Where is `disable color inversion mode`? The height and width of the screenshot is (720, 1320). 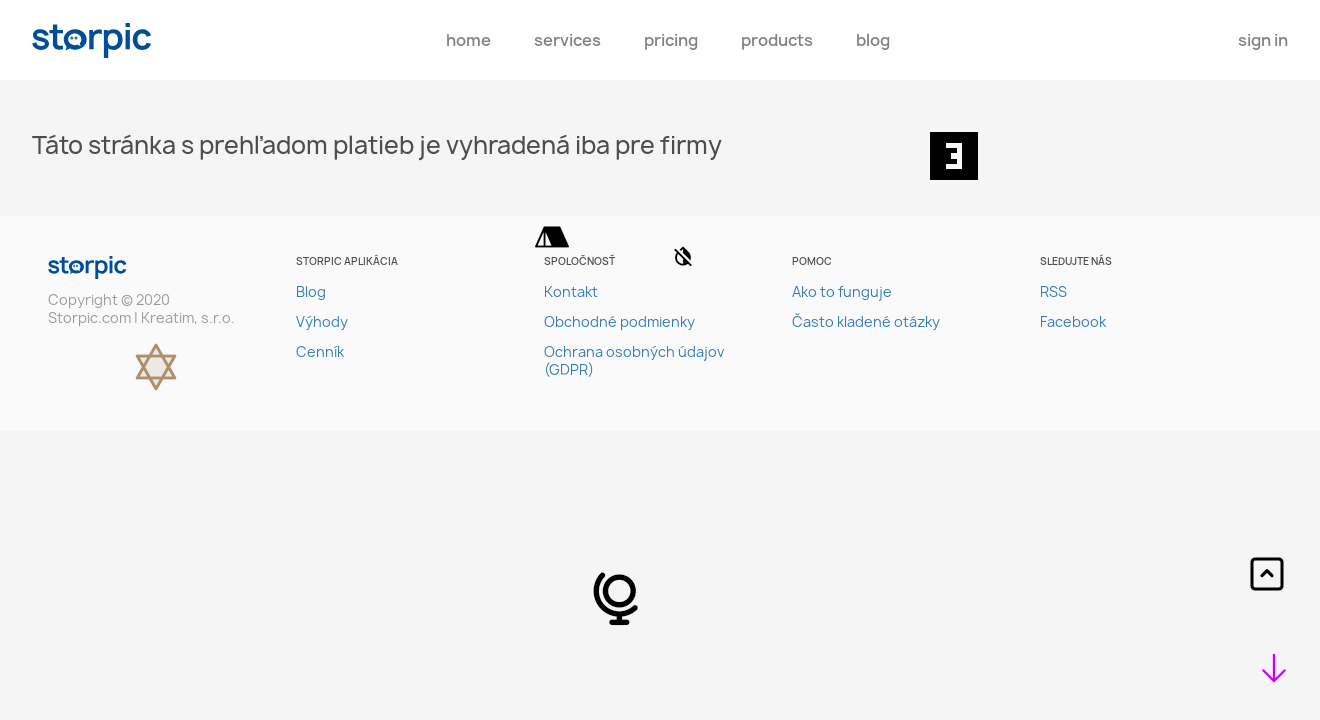 disable color inversion mode is located at coordinates (683, 256).